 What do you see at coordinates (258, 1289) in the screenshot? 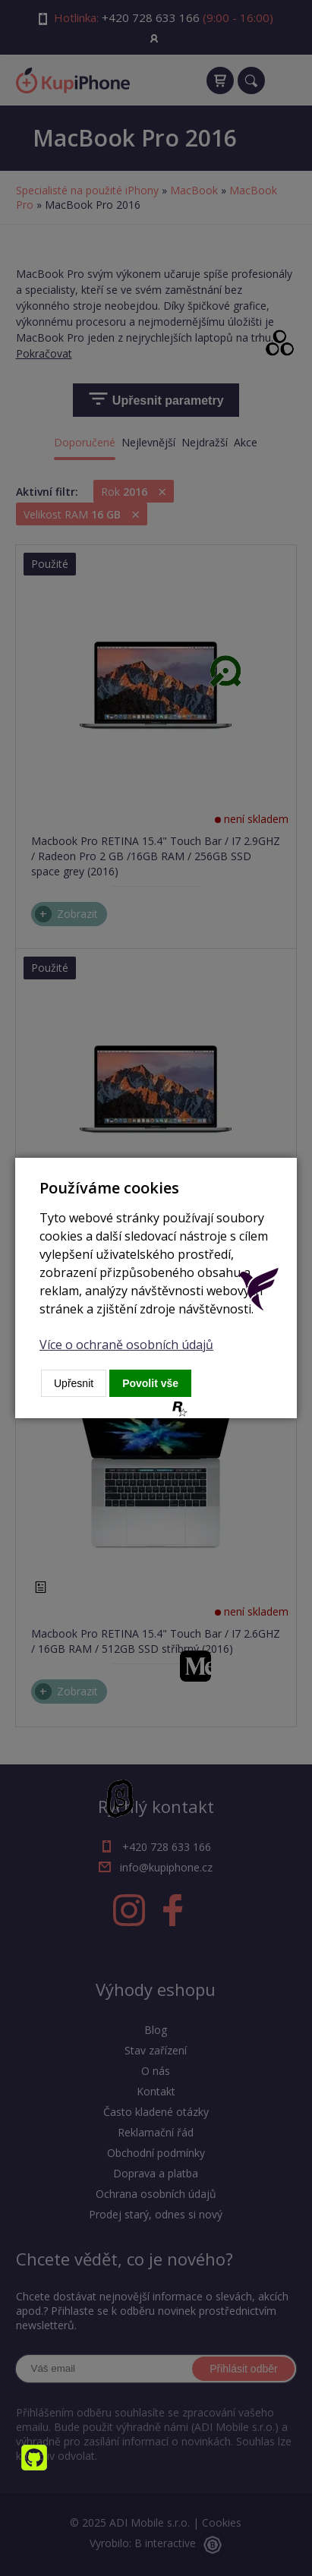
I see `open the FamPay app` at bounding box center [258, 1289].